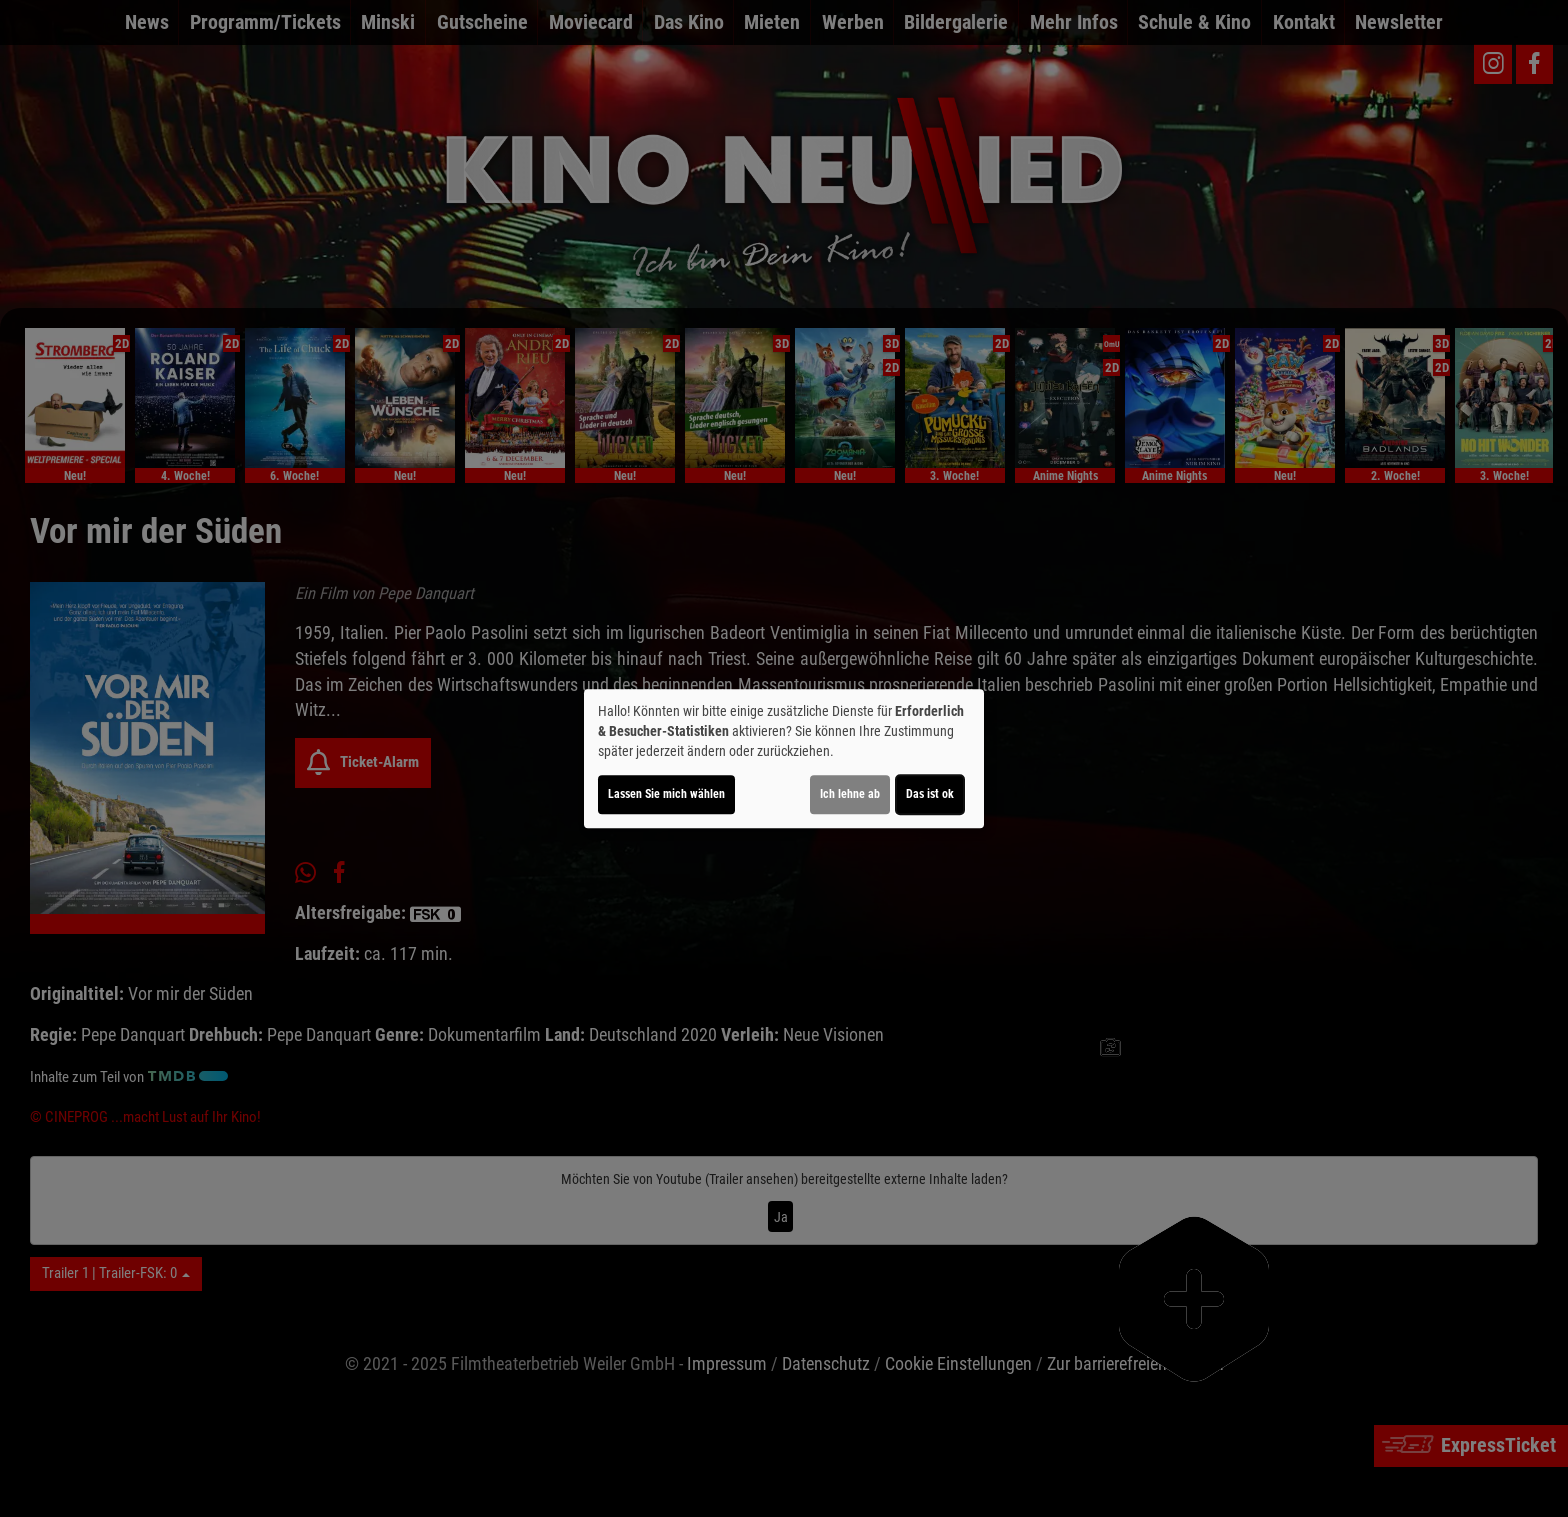 This screenshot has height=1517, width=1568. Describe the element at coordinates (1110, 1047) in the screenshot. I see `switch between front and rear camera` at that location.